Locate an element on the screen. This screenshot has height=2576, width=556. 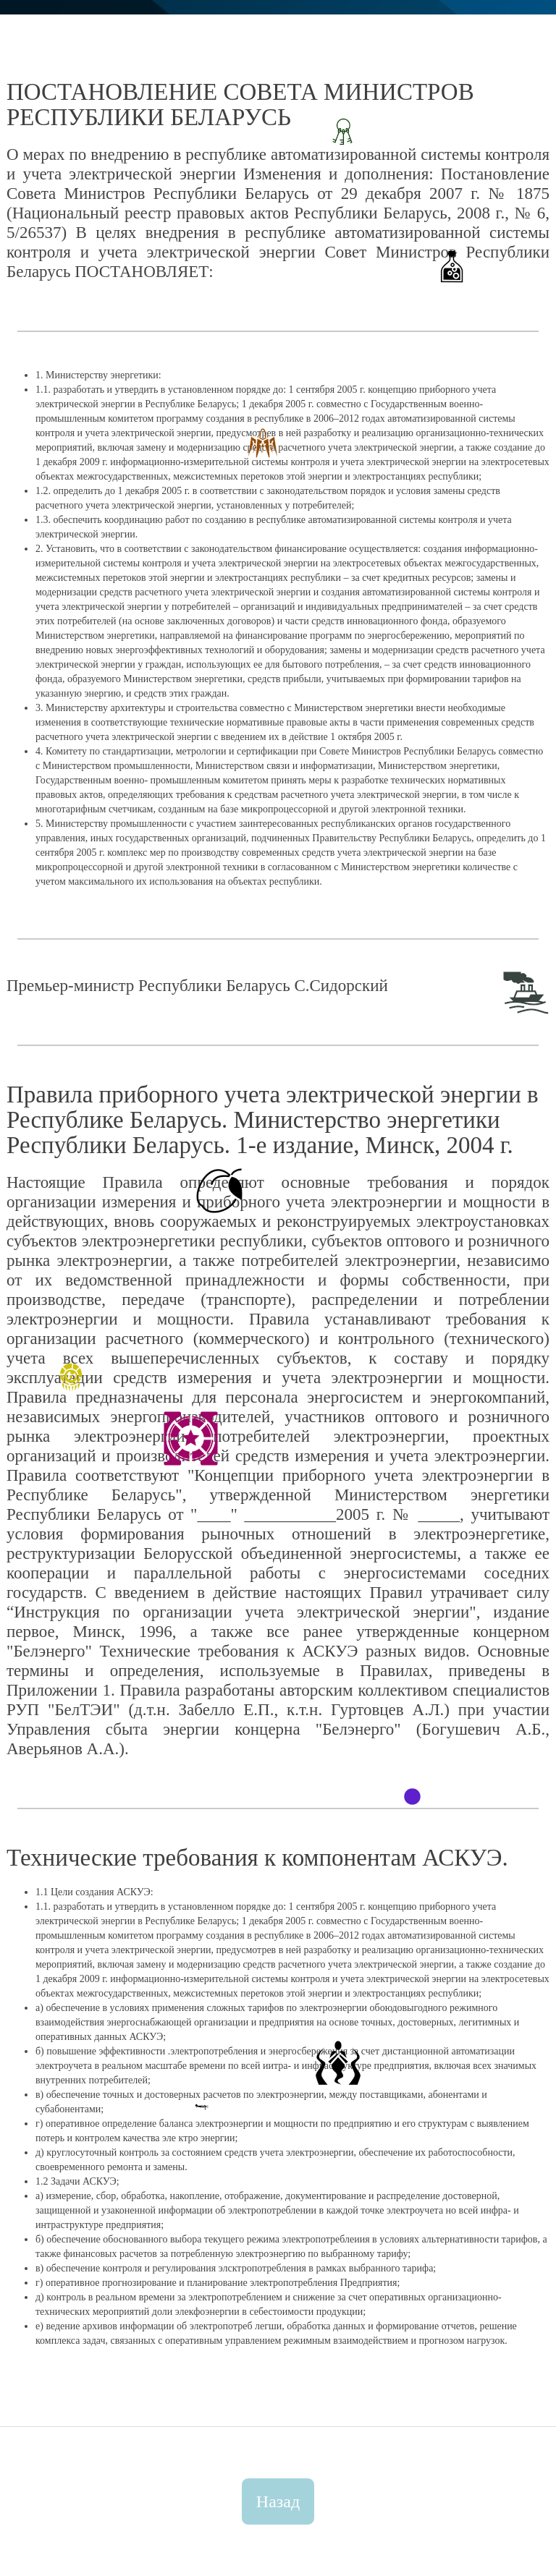
enable airplane mode is located at coordinates (201, 2107).